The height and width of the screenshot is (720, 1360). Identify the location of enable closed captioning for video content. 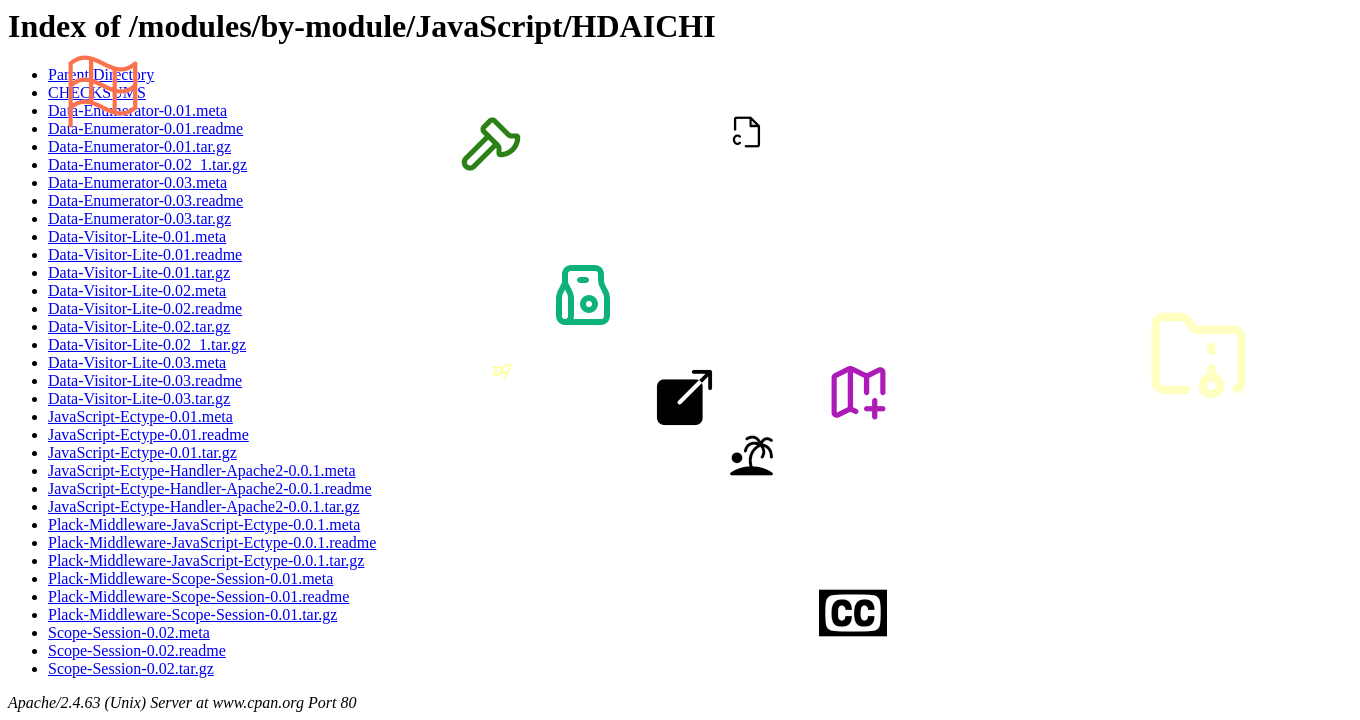
(853, 613).